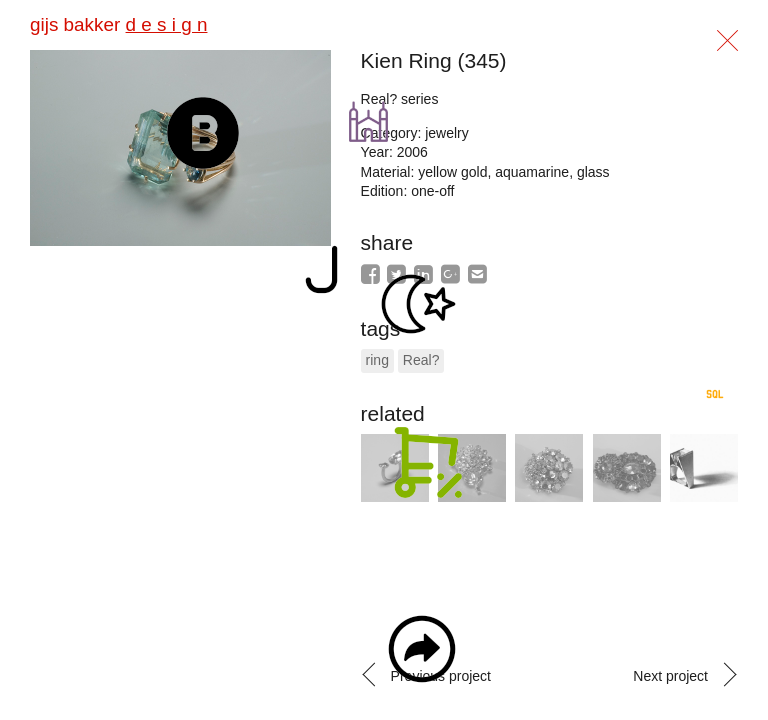  What do you see at coordinates (321, 269) in the screenshot?
I see `represents the letter J in text formatting or typography` at bounding box center [321, 269].